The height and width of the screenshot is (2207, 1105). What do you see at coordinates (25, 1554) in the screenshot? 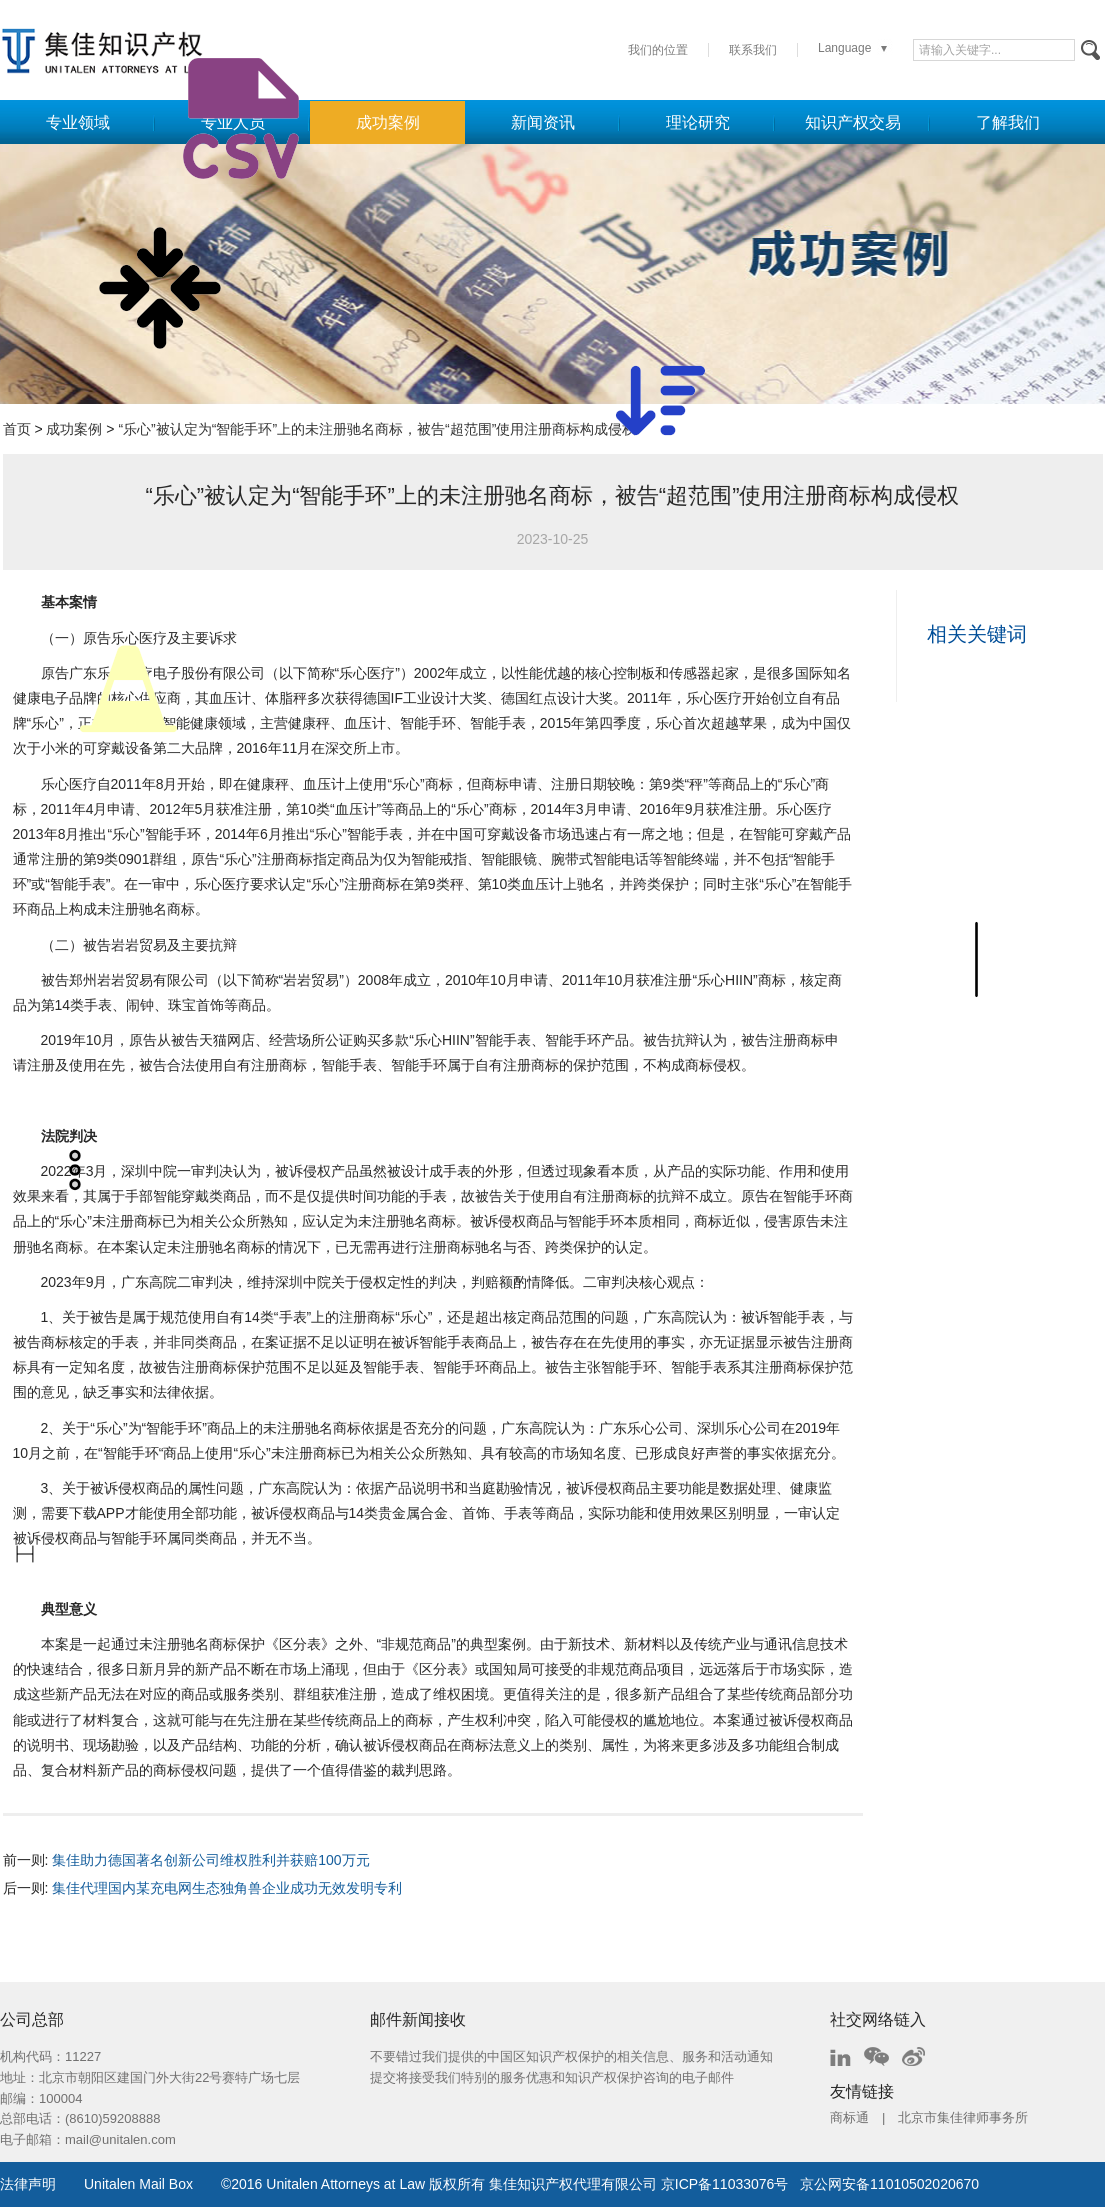
I see `format text as a heading` at bounding box center [25, 1554].